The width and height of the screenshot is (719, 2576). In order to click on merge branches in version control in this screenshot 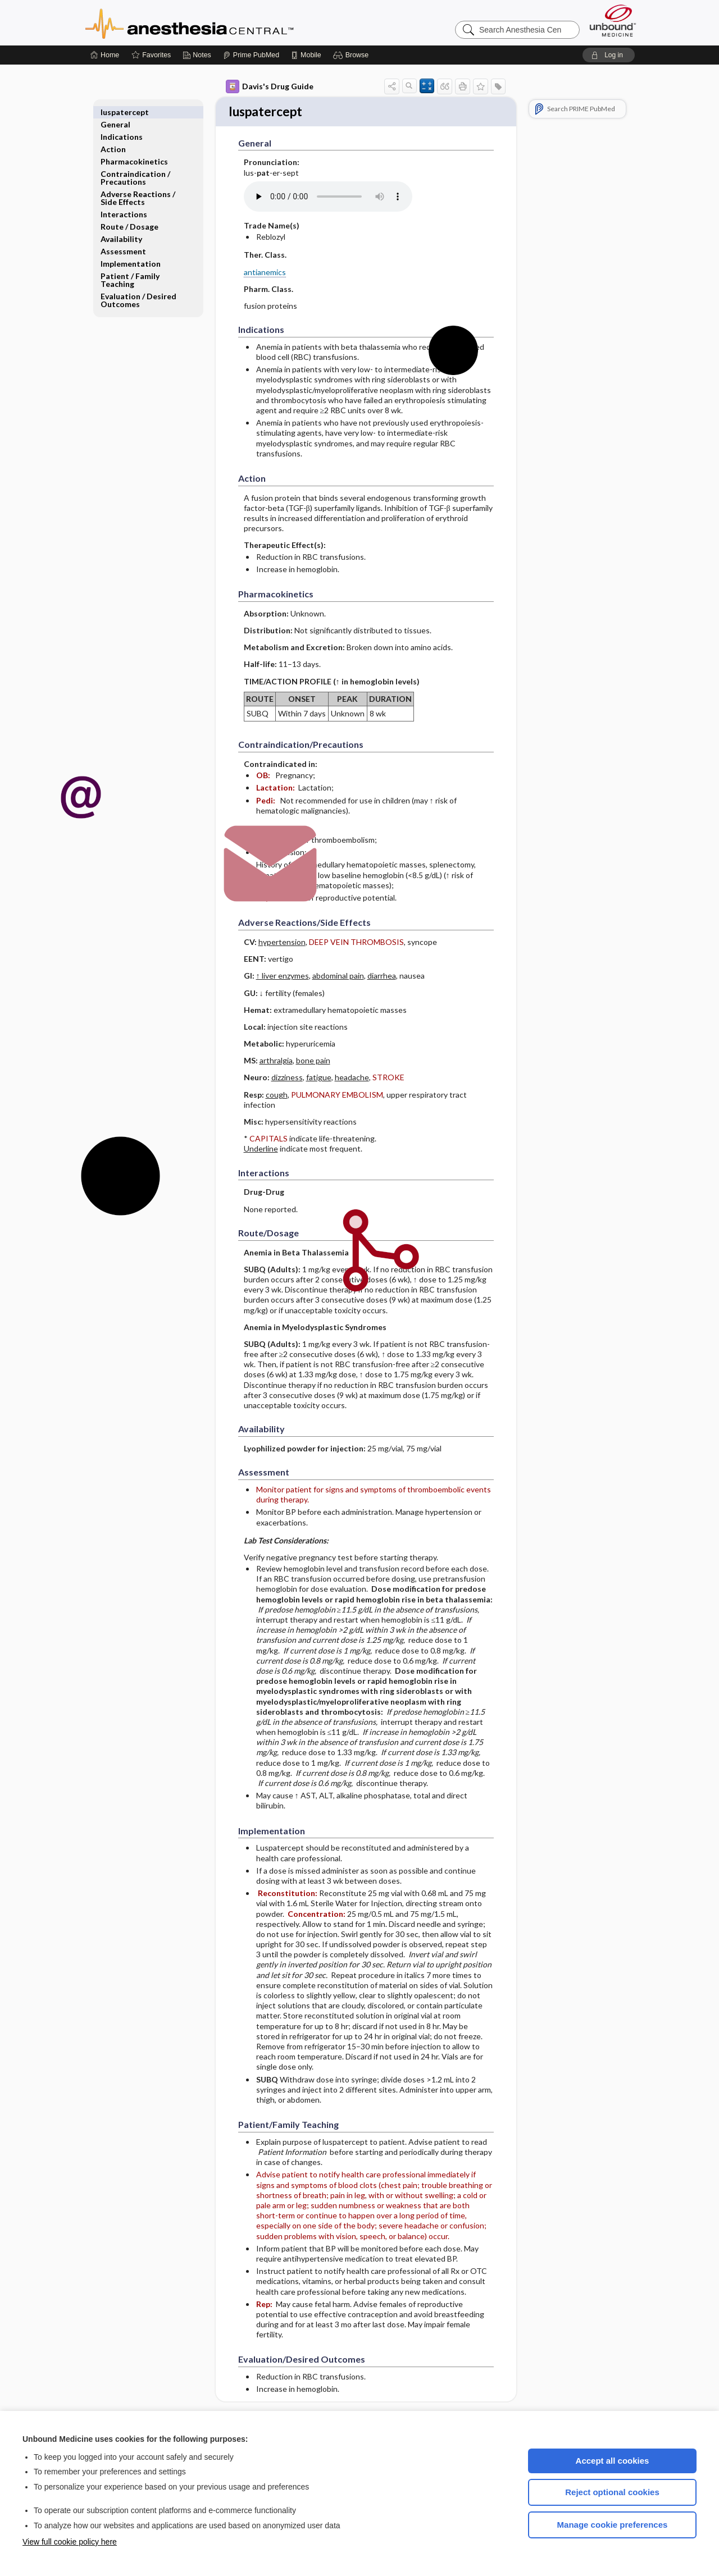, I will do `click(375, 1250)`.